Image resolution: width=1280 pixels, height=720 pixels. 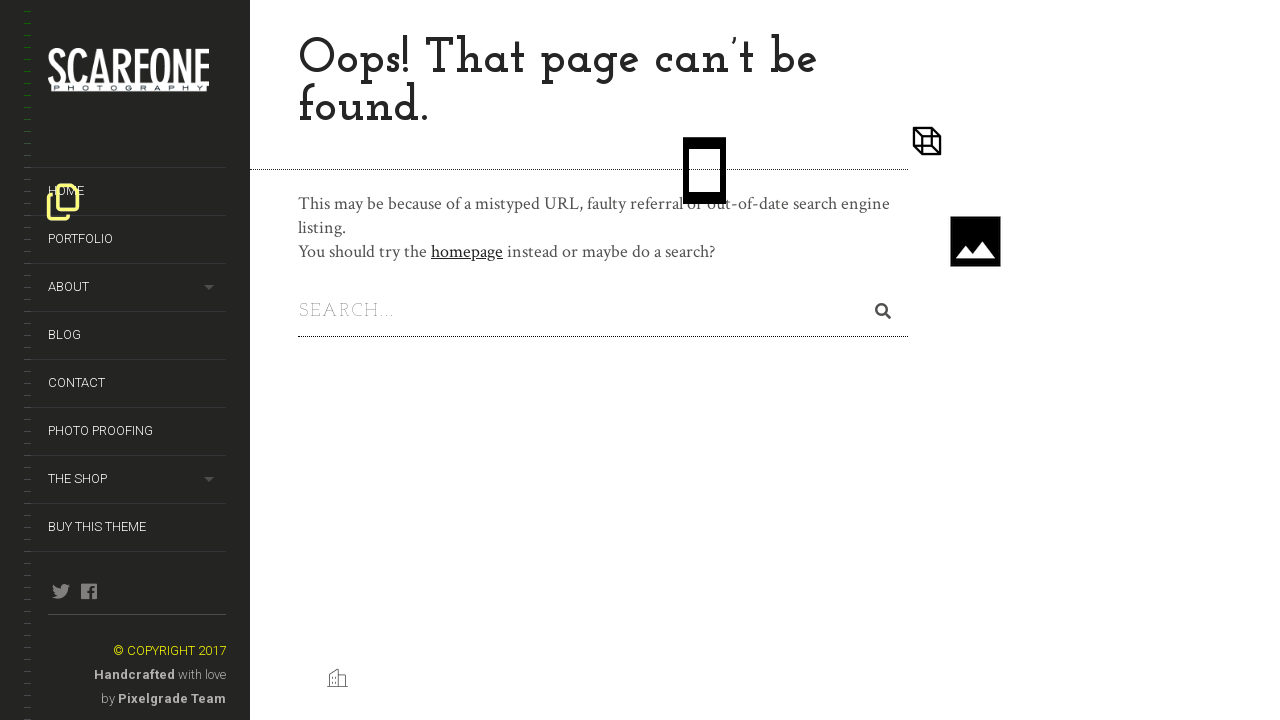 What do you see at coordinates (63, 202) in the screenshot?
I see `copy to clipboard` at bounding box center [63, 202].